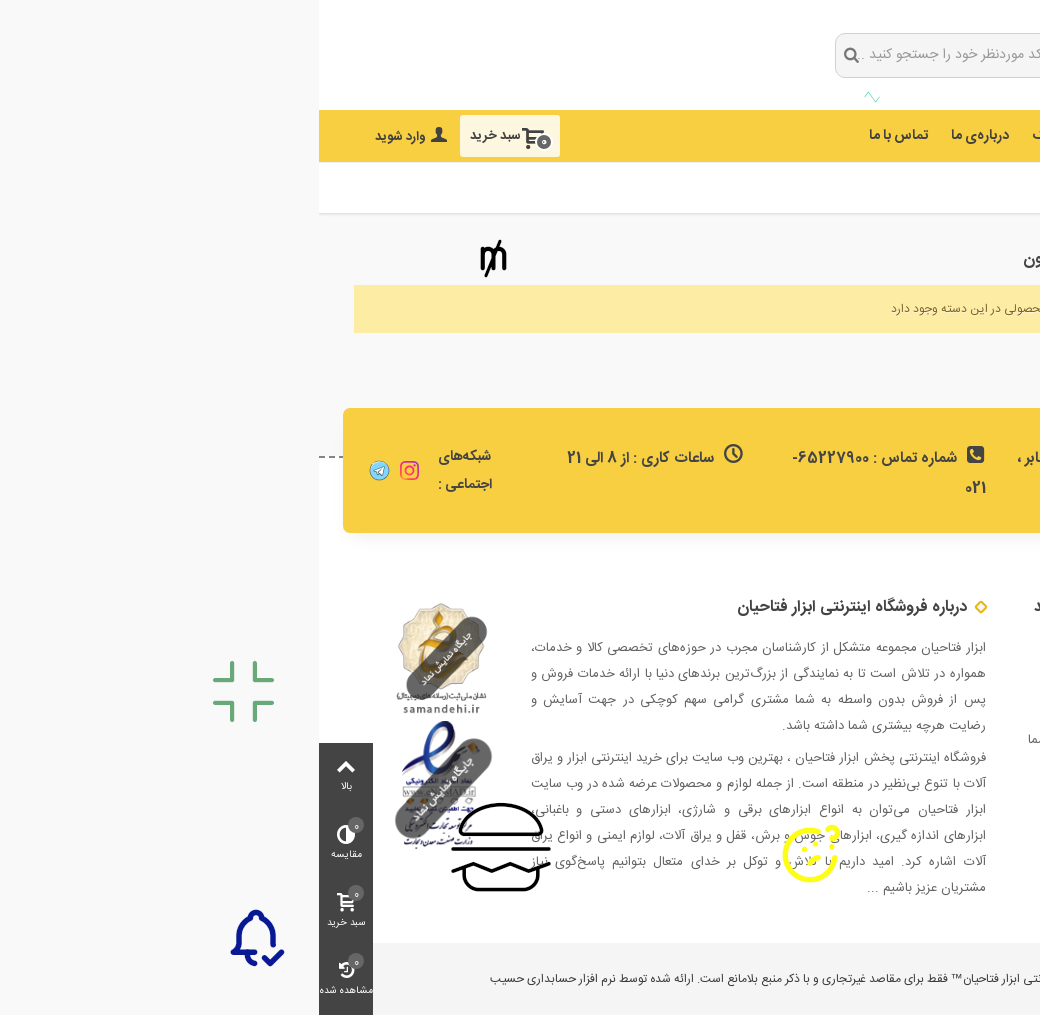 The height and width of the screenshot is (1015, 1040). What do you see at coordinates (493, 258) in the screenshot?
I see `indicates currency in Ethiopian birr` at bounding box center [493, 258].